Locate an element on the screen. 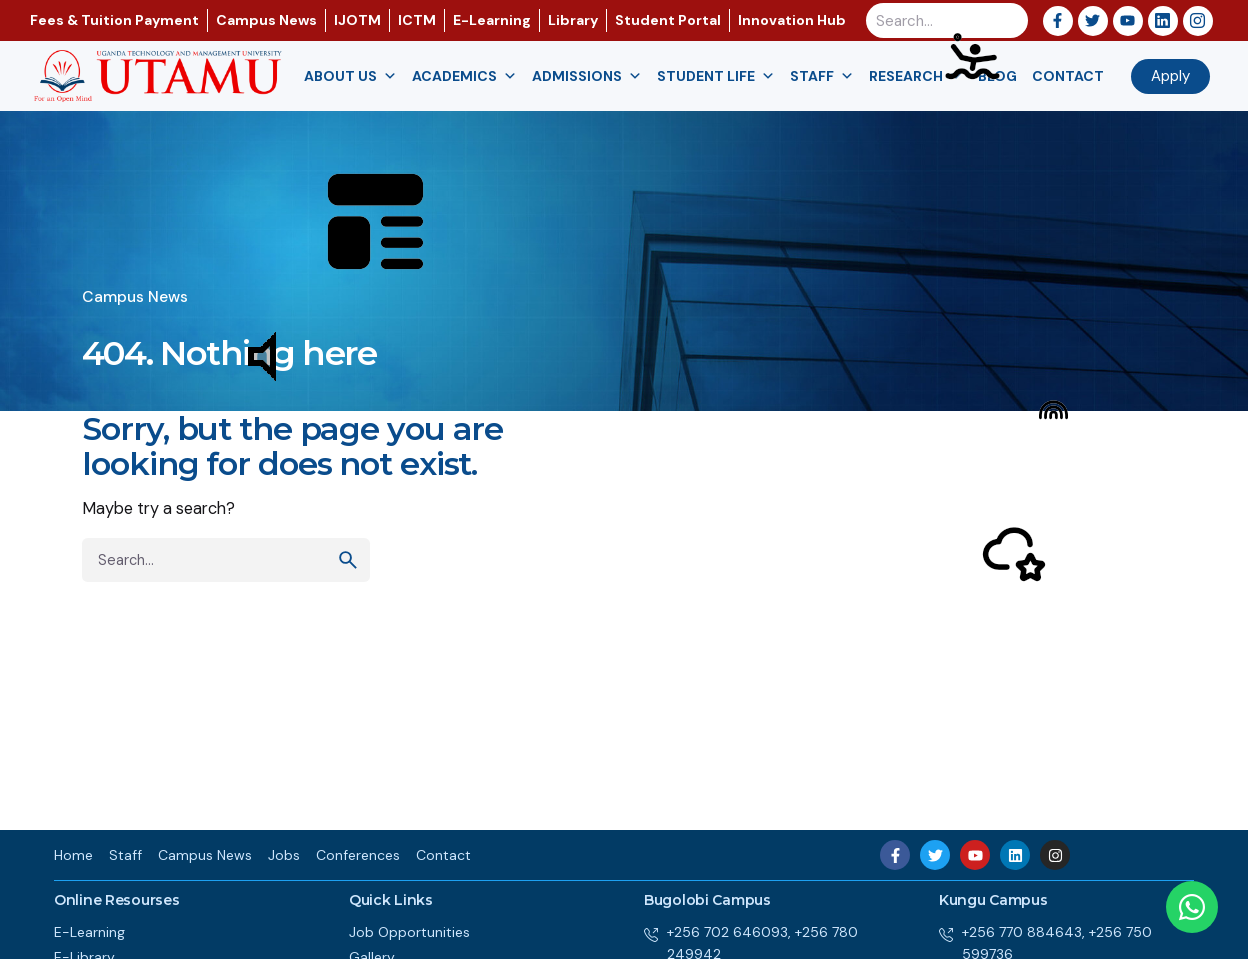  mute or unmute audio is located at coordinates (263, 356).